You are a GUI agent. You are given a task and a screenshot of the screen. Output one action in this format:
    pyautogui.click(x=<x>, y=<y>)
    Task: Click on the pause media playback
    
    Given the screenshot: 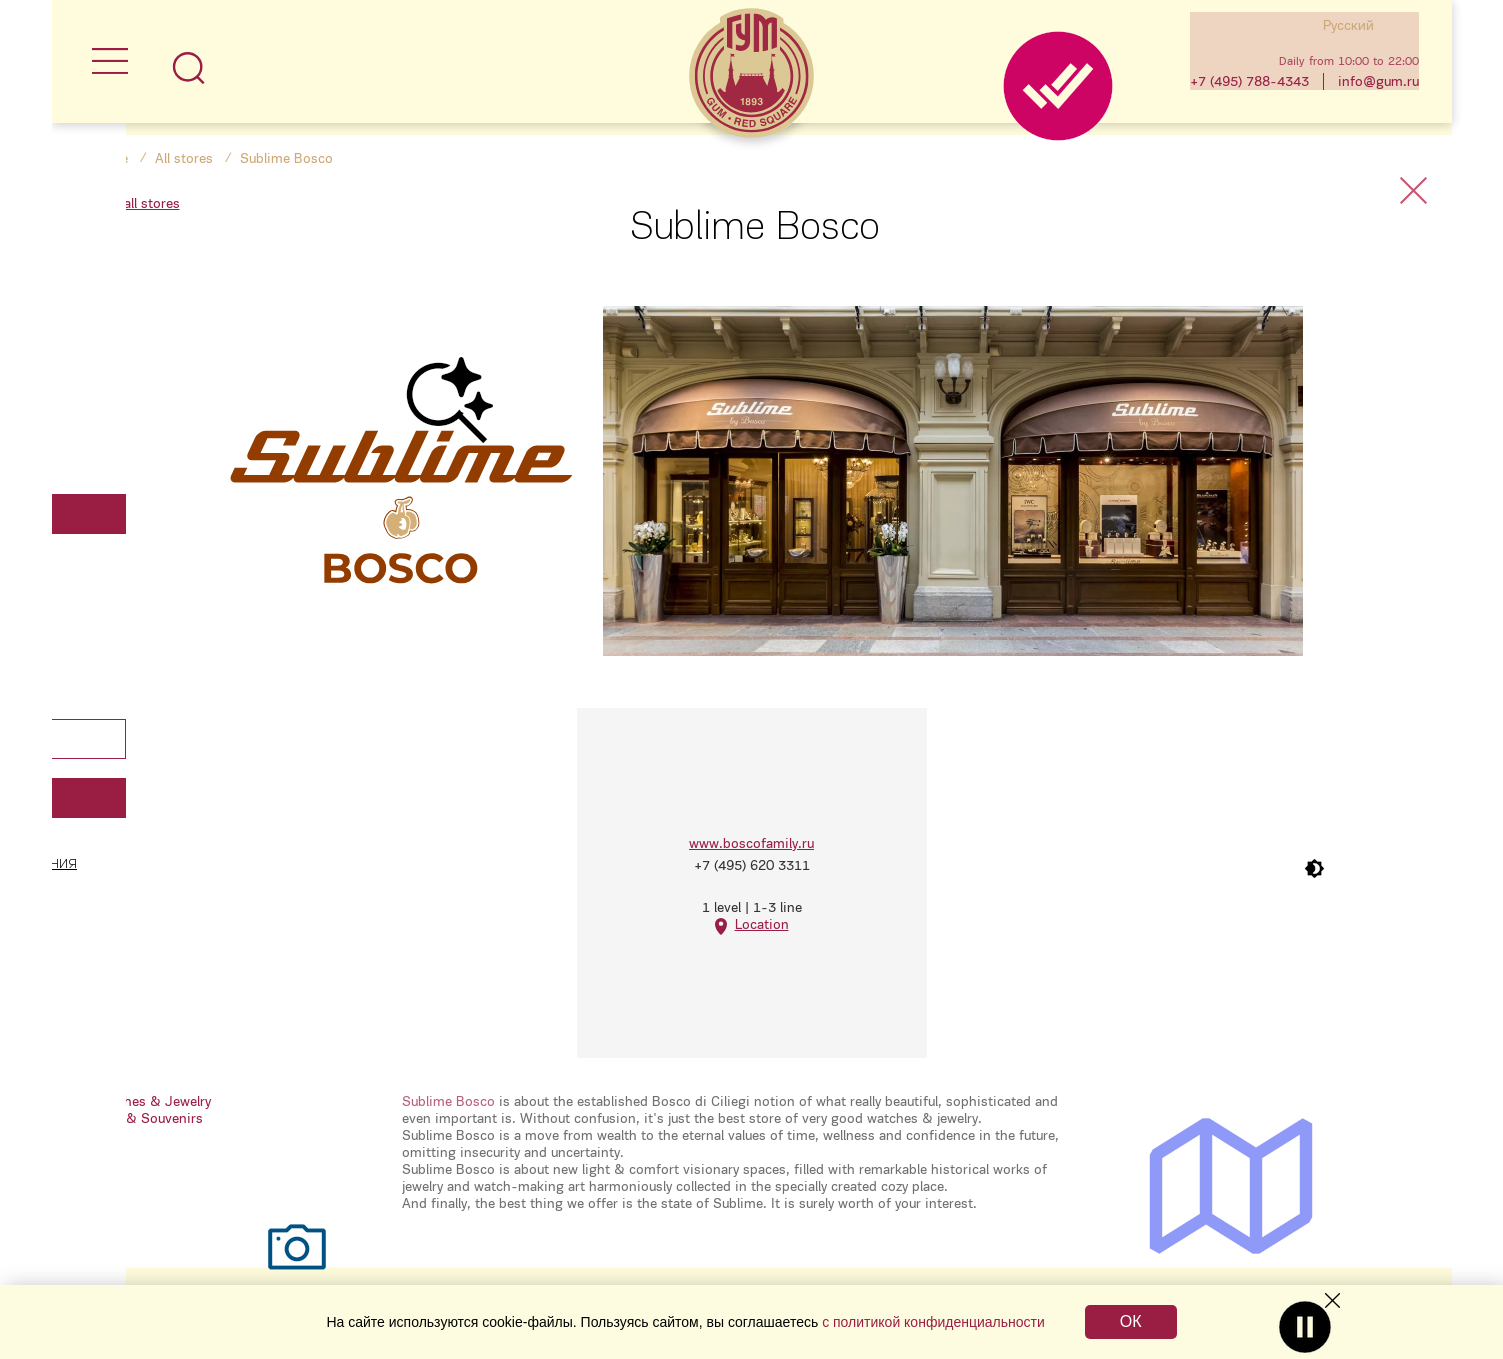 What is the action you would take?
    pyautogui.click(x=1305, y=1327)
    